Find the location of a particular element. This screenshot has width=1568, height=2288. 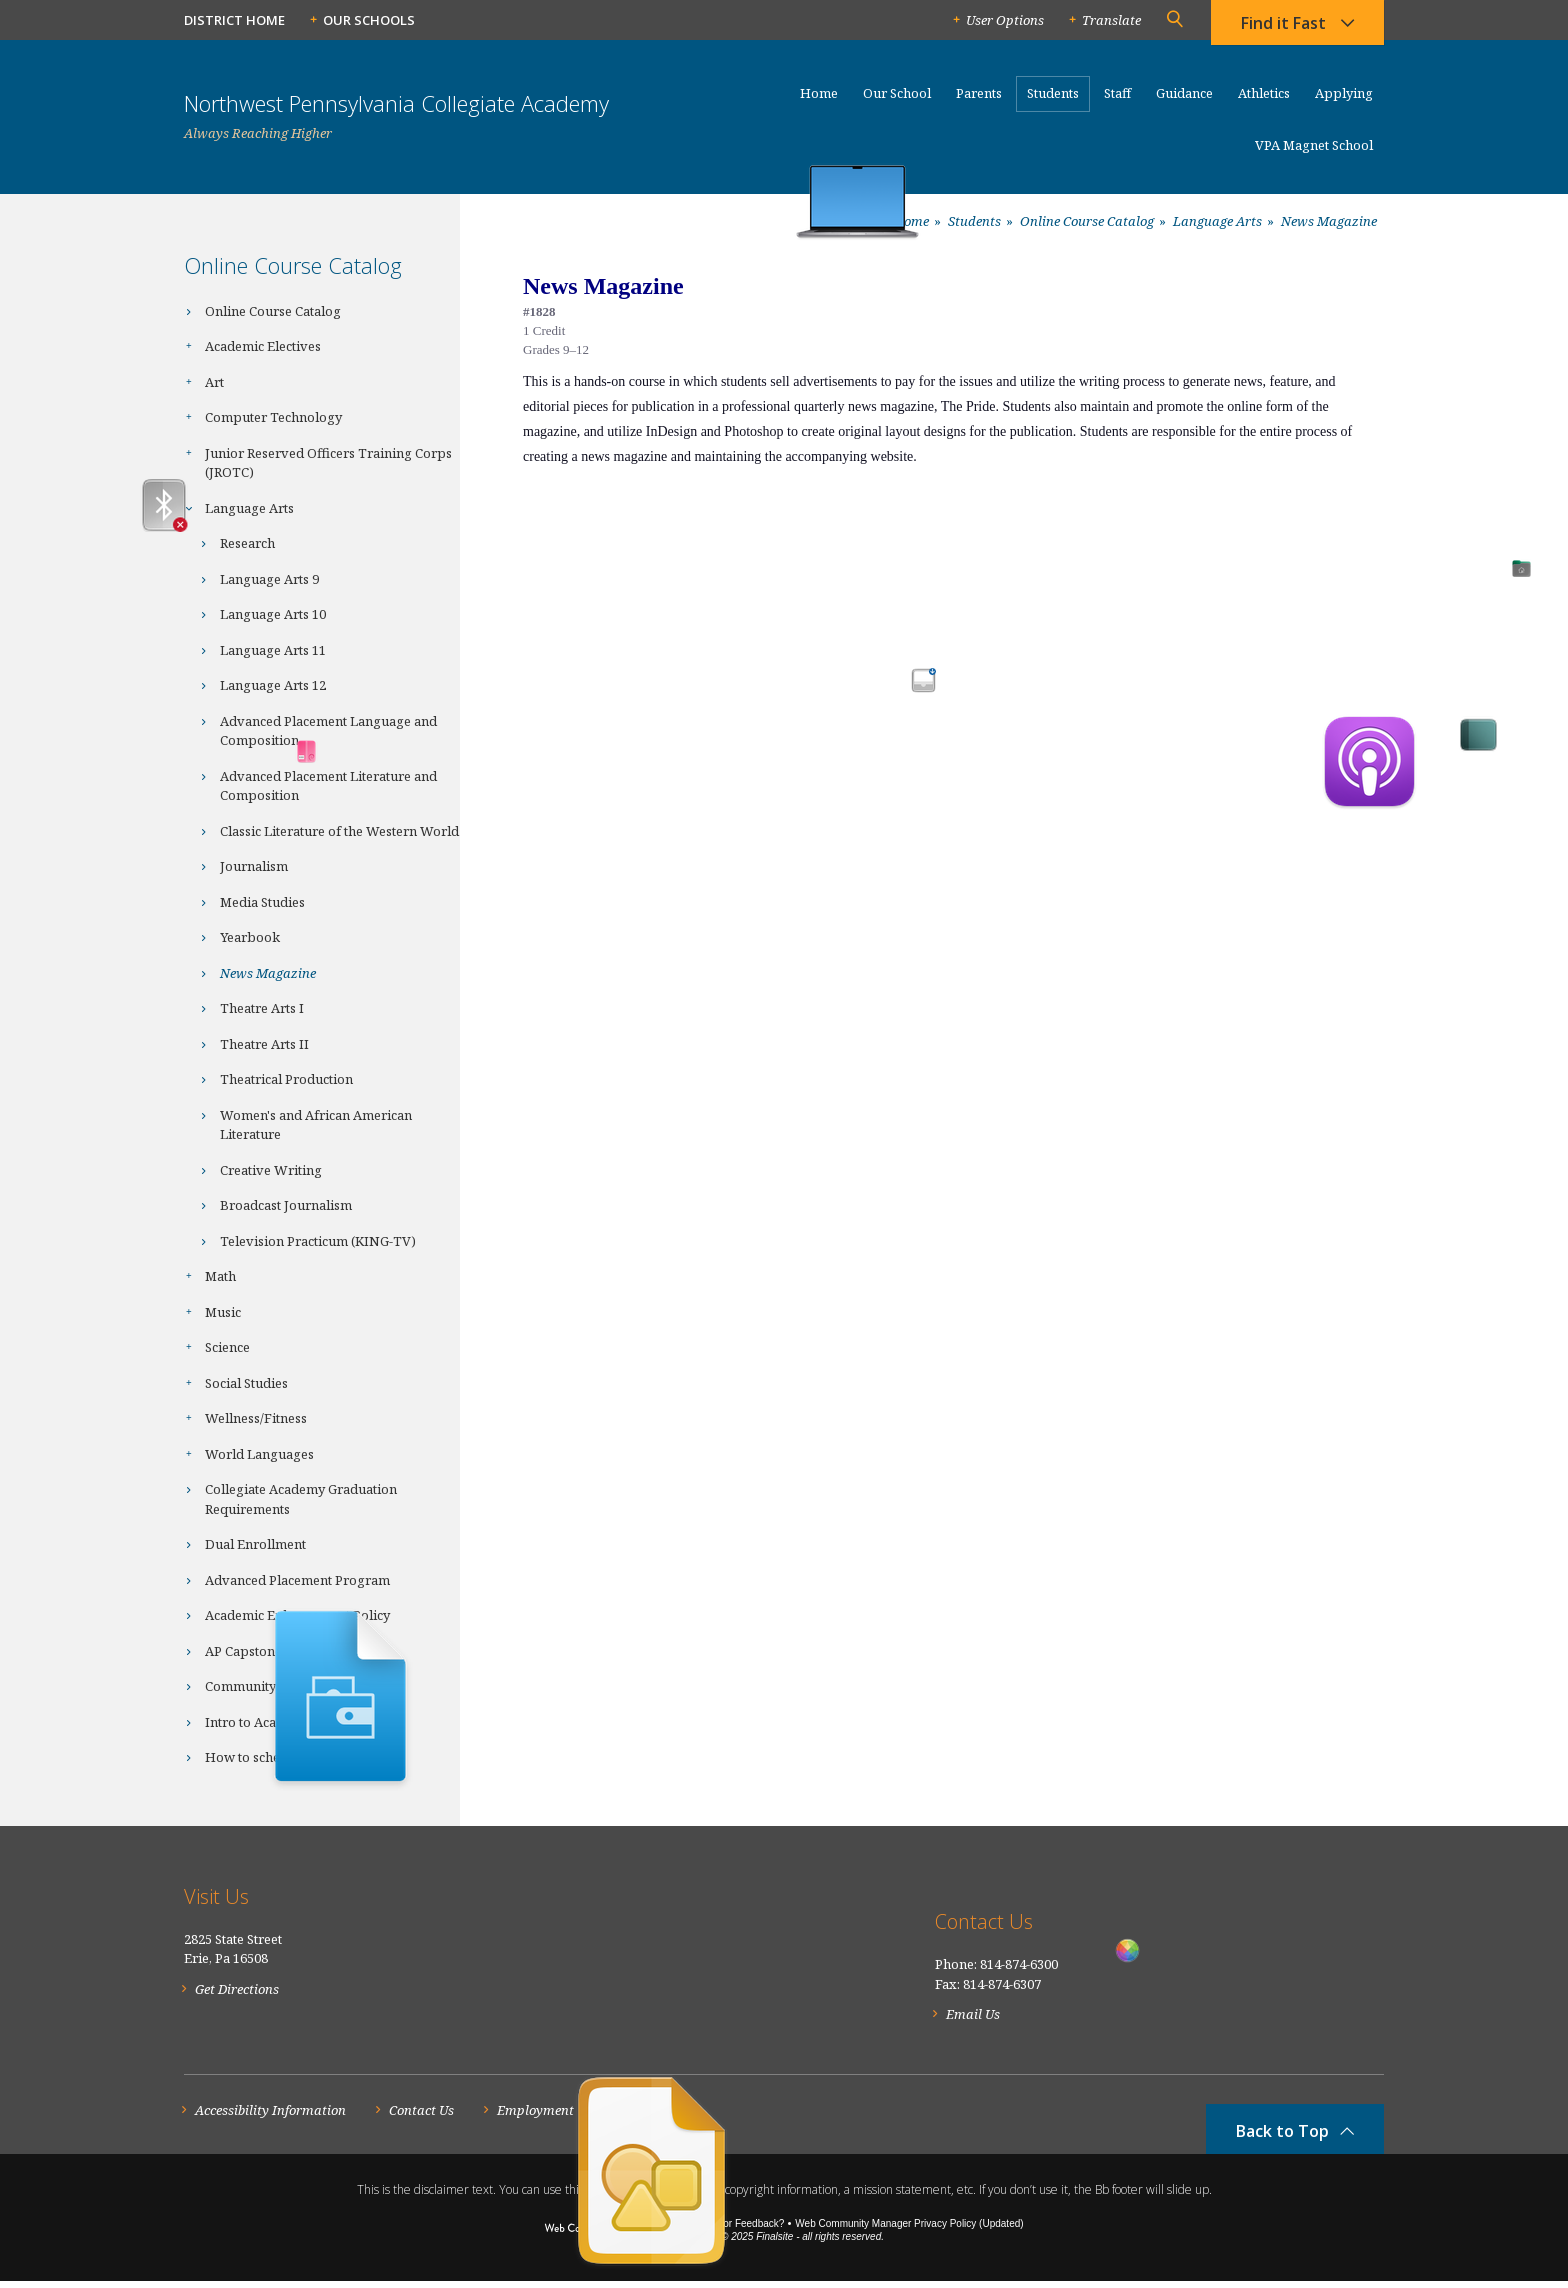

open a vector graphics document is located at coordinates (651, 2170).